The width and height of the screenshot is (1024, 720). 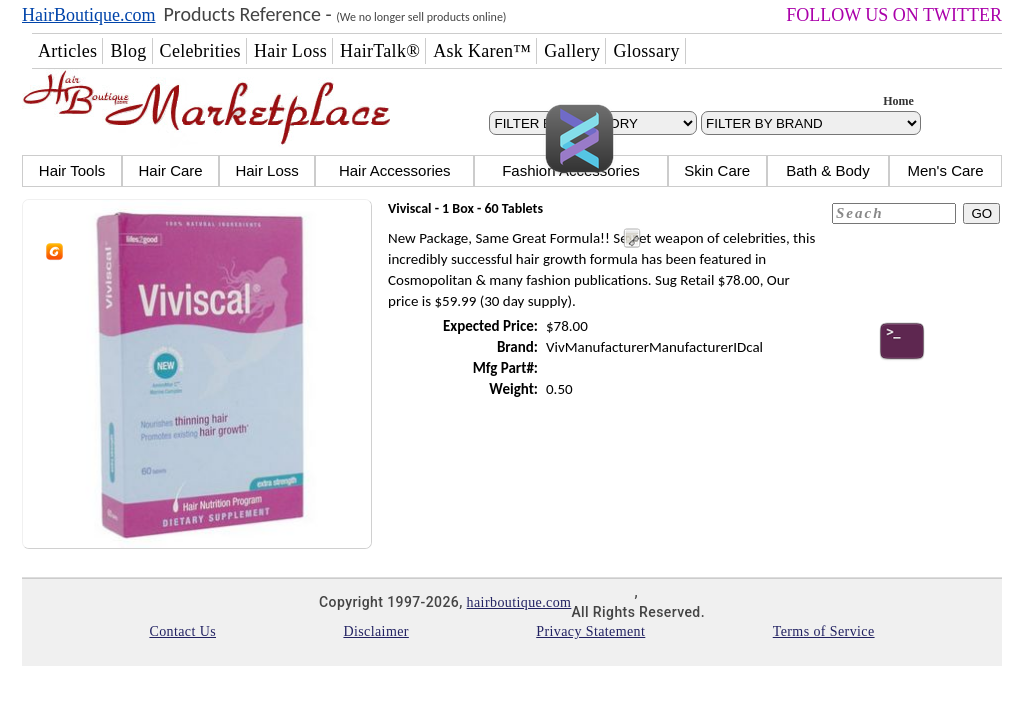 What do you see at coordinates (902, 341) in the screenshot?
I see `open terminal application` at bounding box center [902, 341].